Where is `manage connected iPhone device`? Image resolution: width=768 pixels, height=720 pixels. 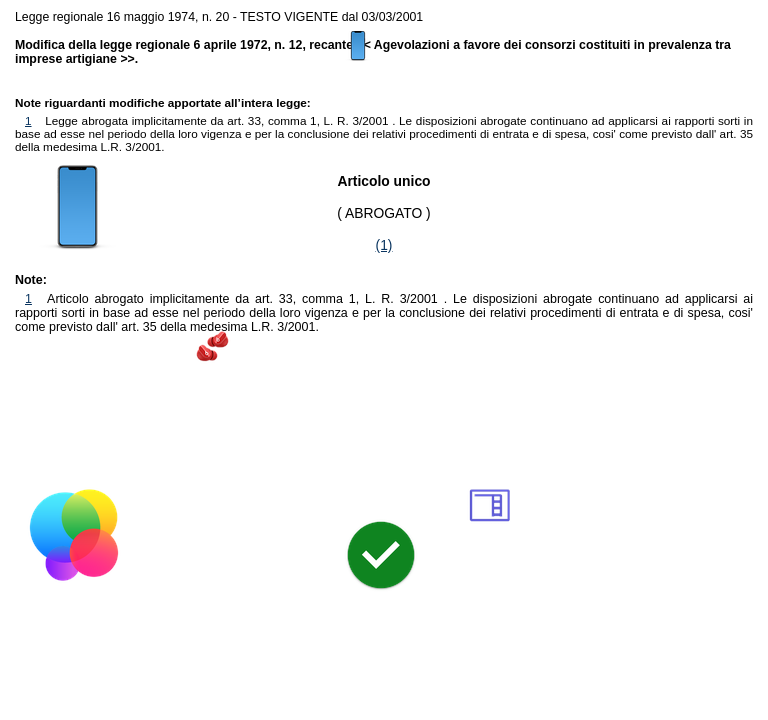
manage connected iPhone device is located at coordinates (358, 46).